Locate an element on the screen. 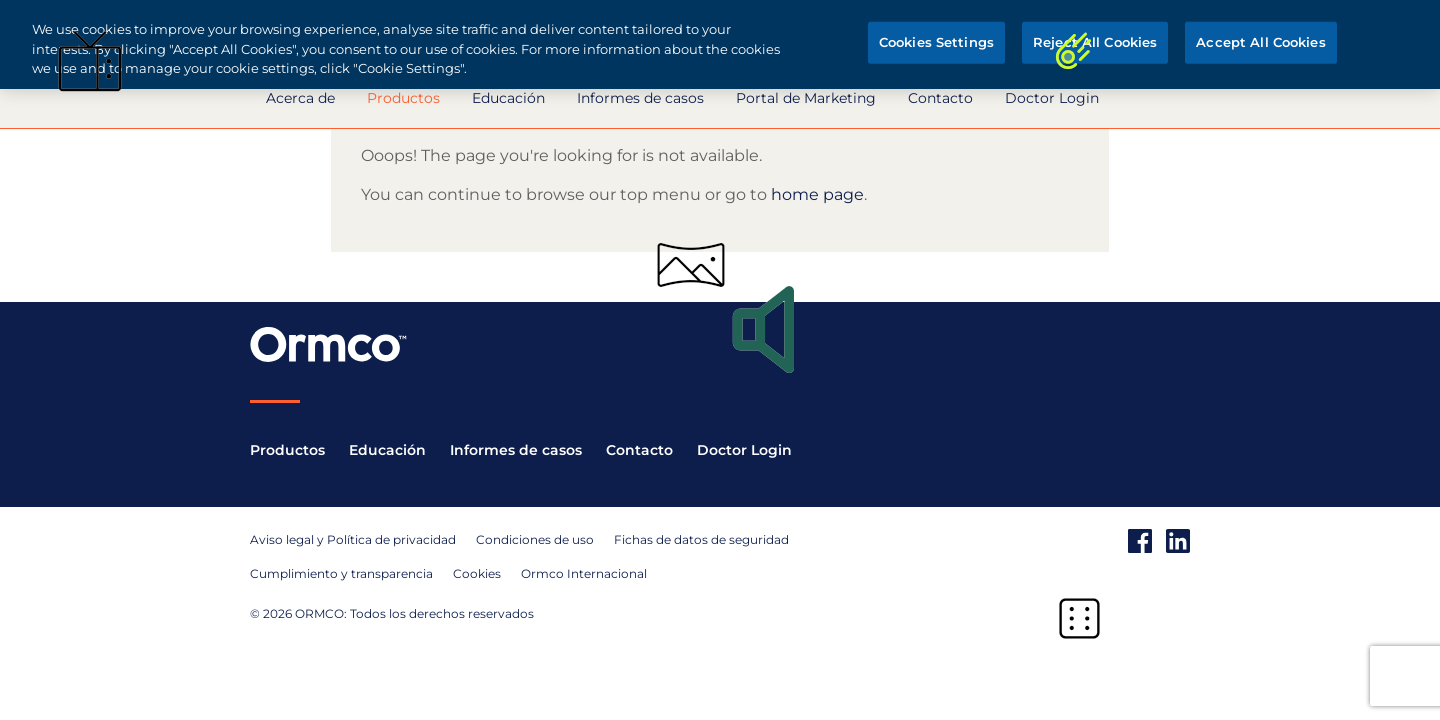  view panorama or wide-angle photos is located at coordinates (691, 265).